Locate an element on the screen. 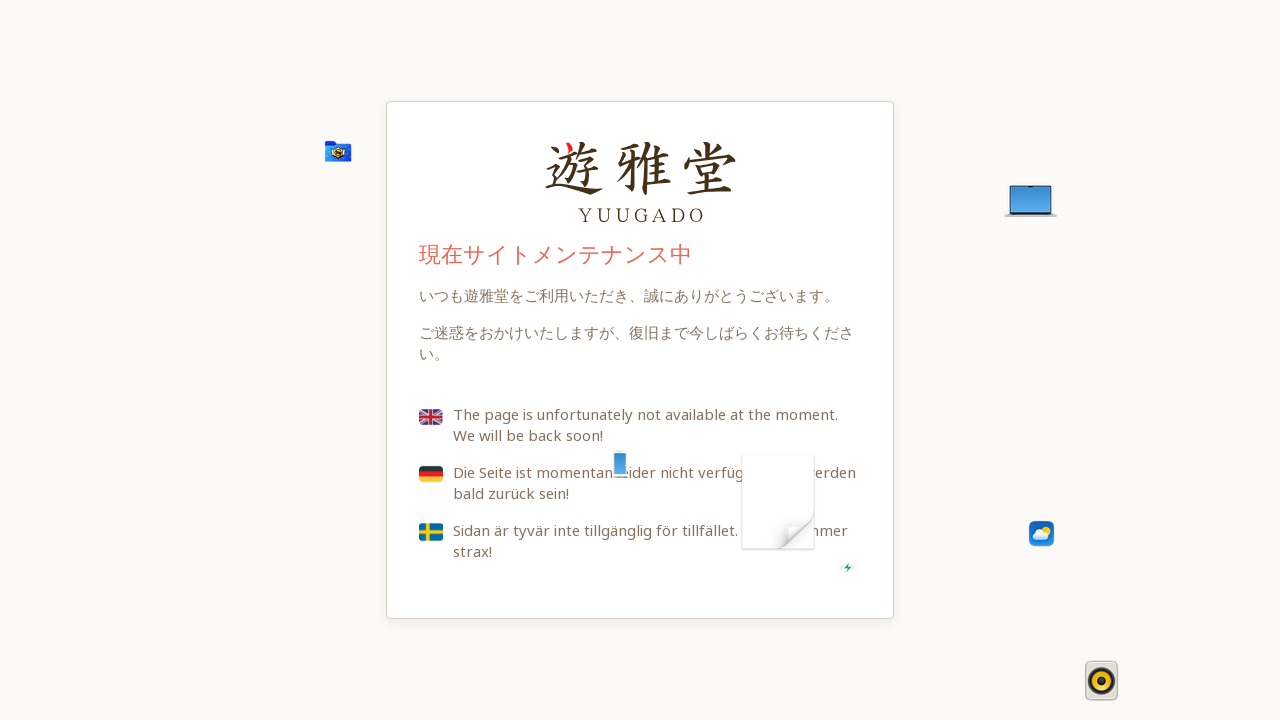  open the weather app is located at coordinates (1041, 533).